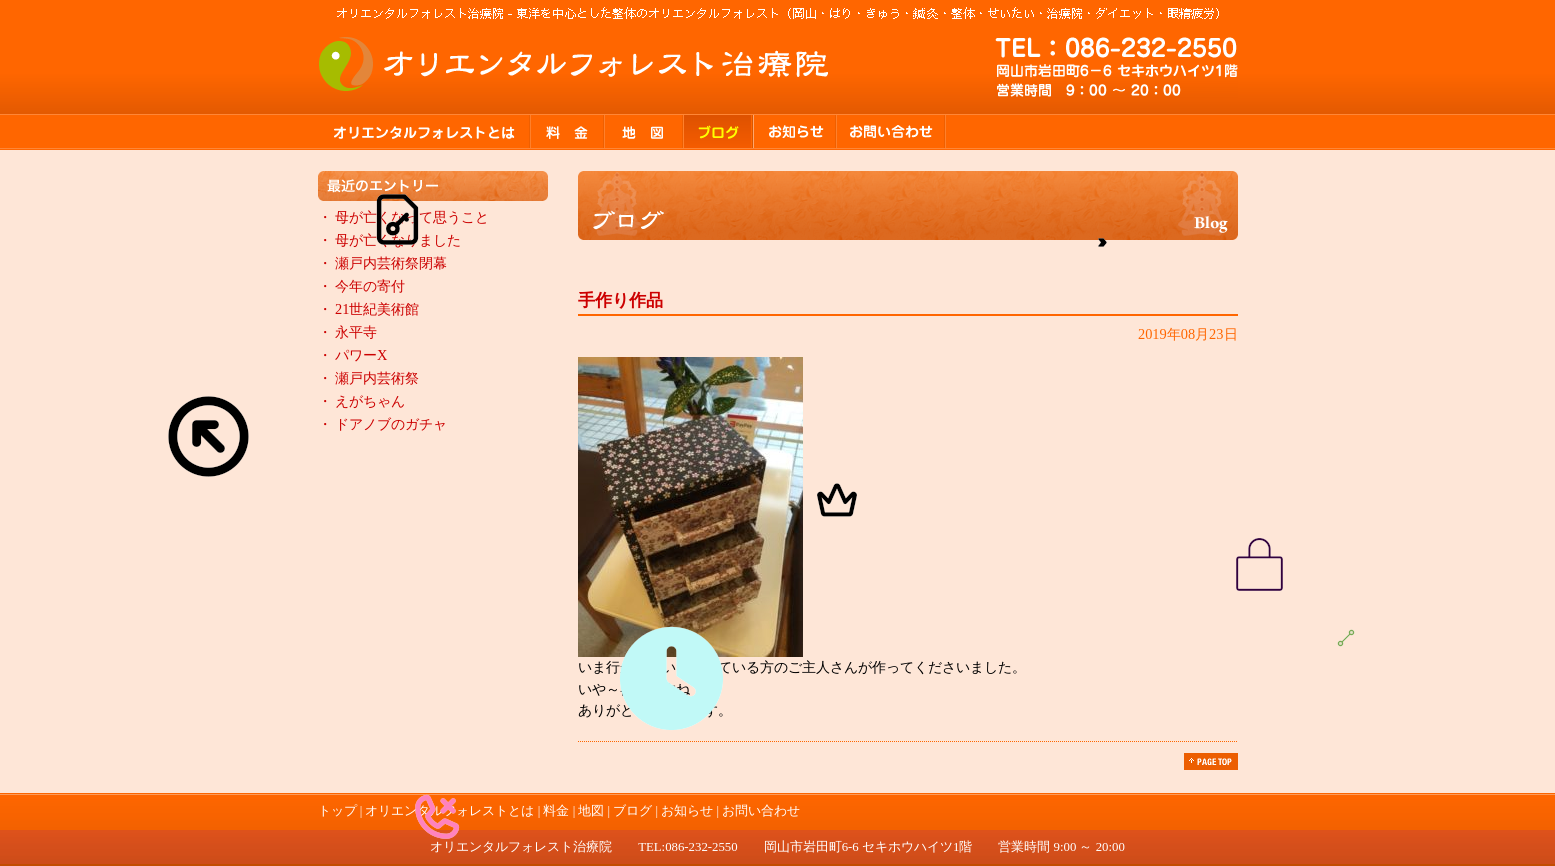 This screenshot has height=866, width=1555. Describe the element at coordinates (671, 678) in the screenshot. I see `view time or clock settings` at that location.